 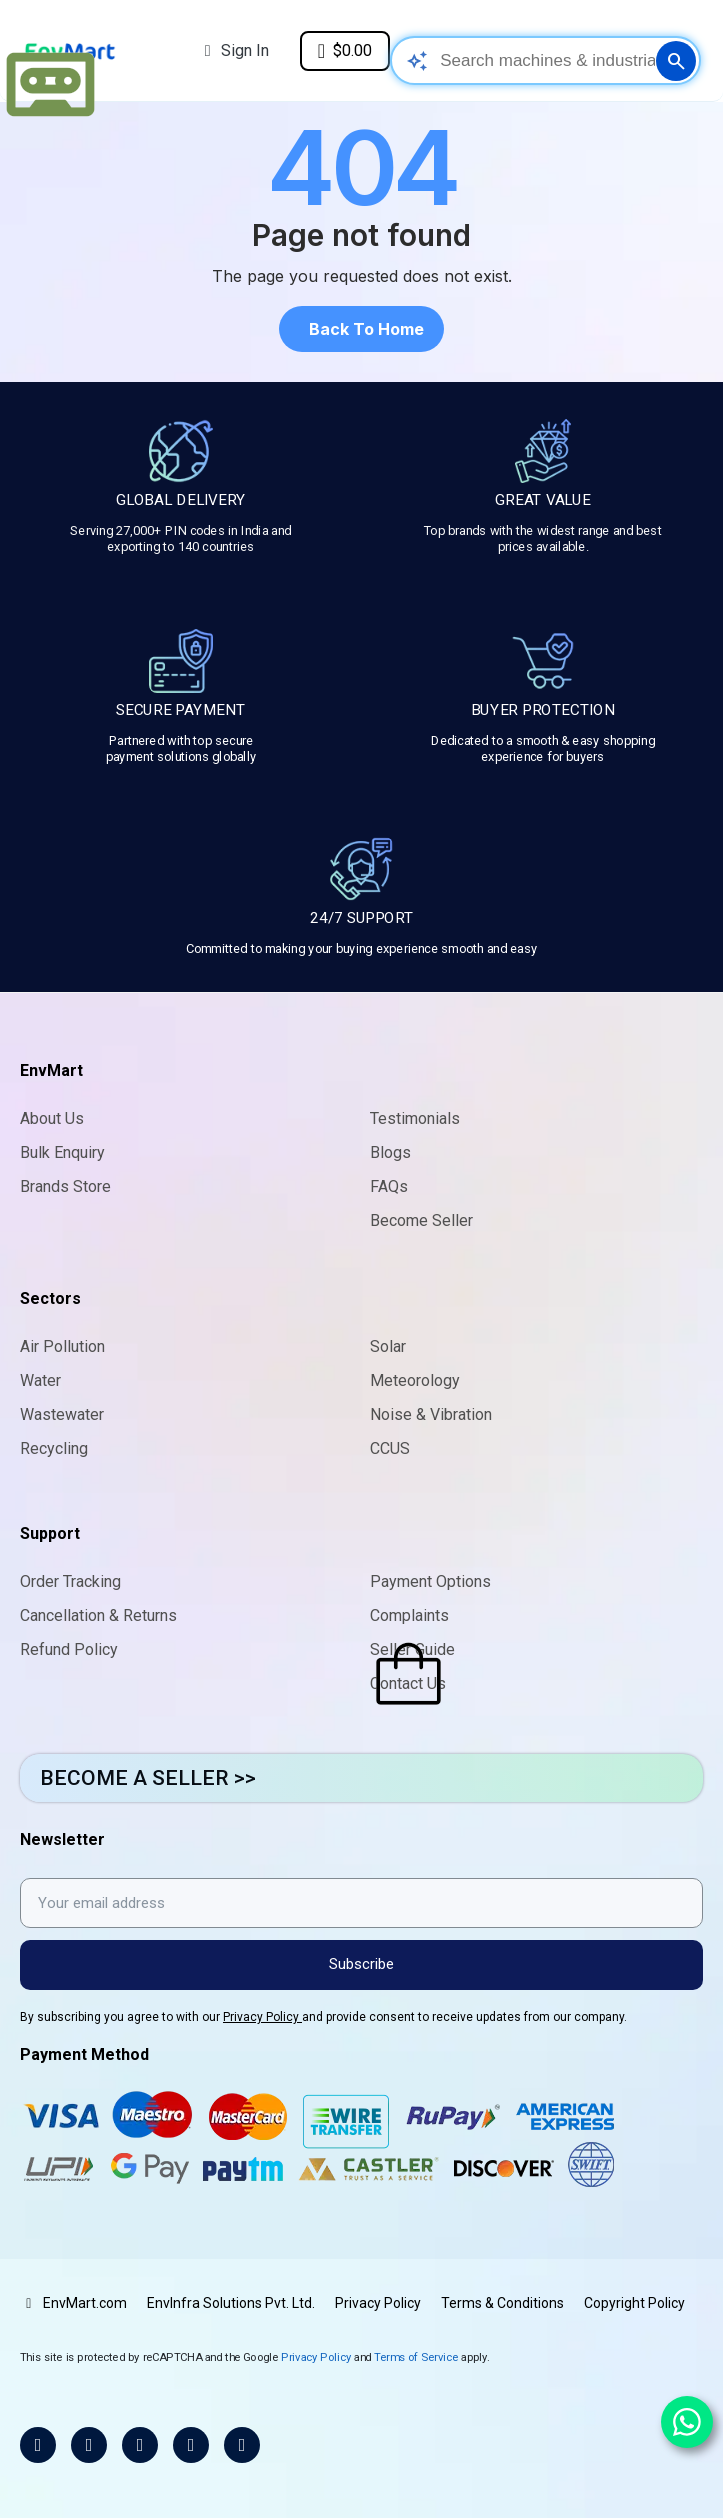 What do you see at coordinates (408, 1677) in the screenshot?
I see `view your shopping bag` at bounding box center [408, 1677].